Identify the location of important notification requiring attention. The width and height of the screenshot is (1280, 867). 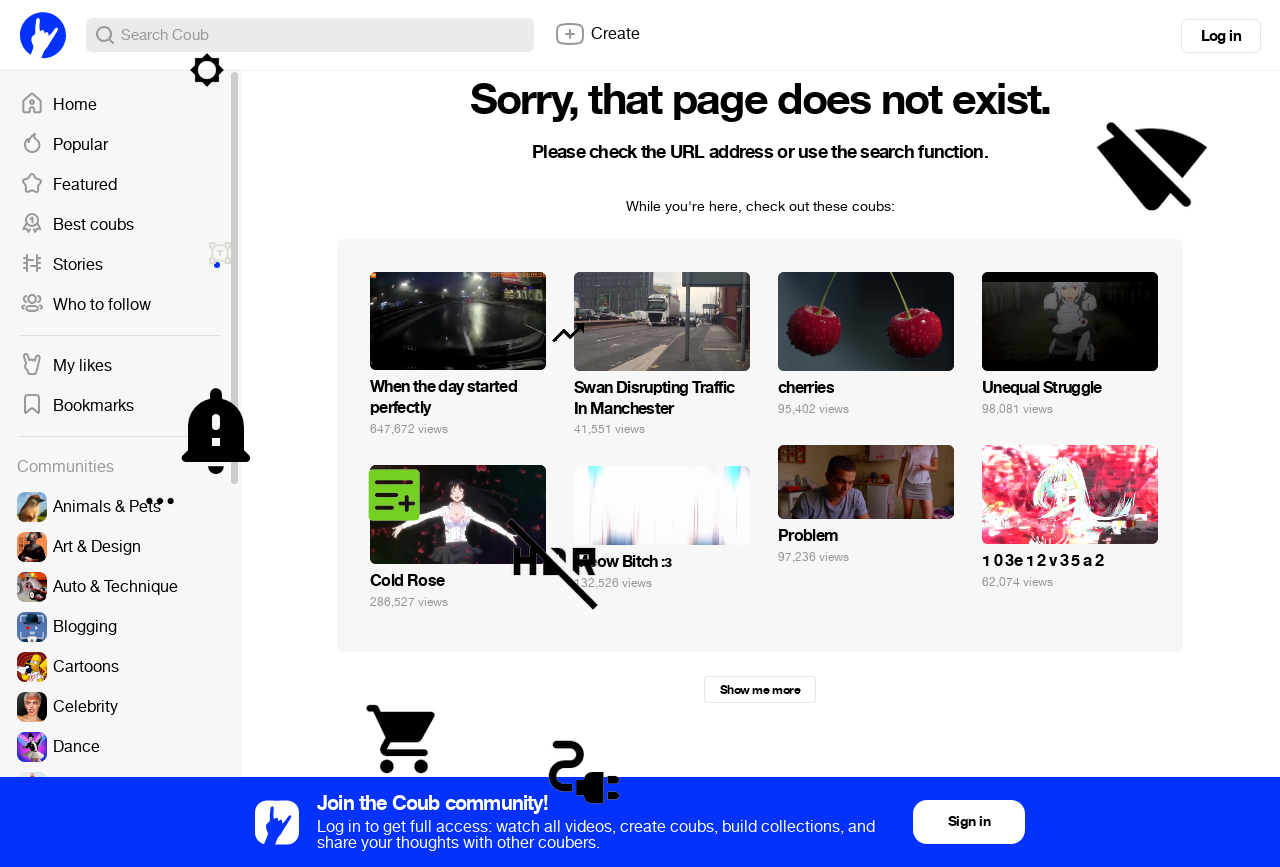
(216, 430).